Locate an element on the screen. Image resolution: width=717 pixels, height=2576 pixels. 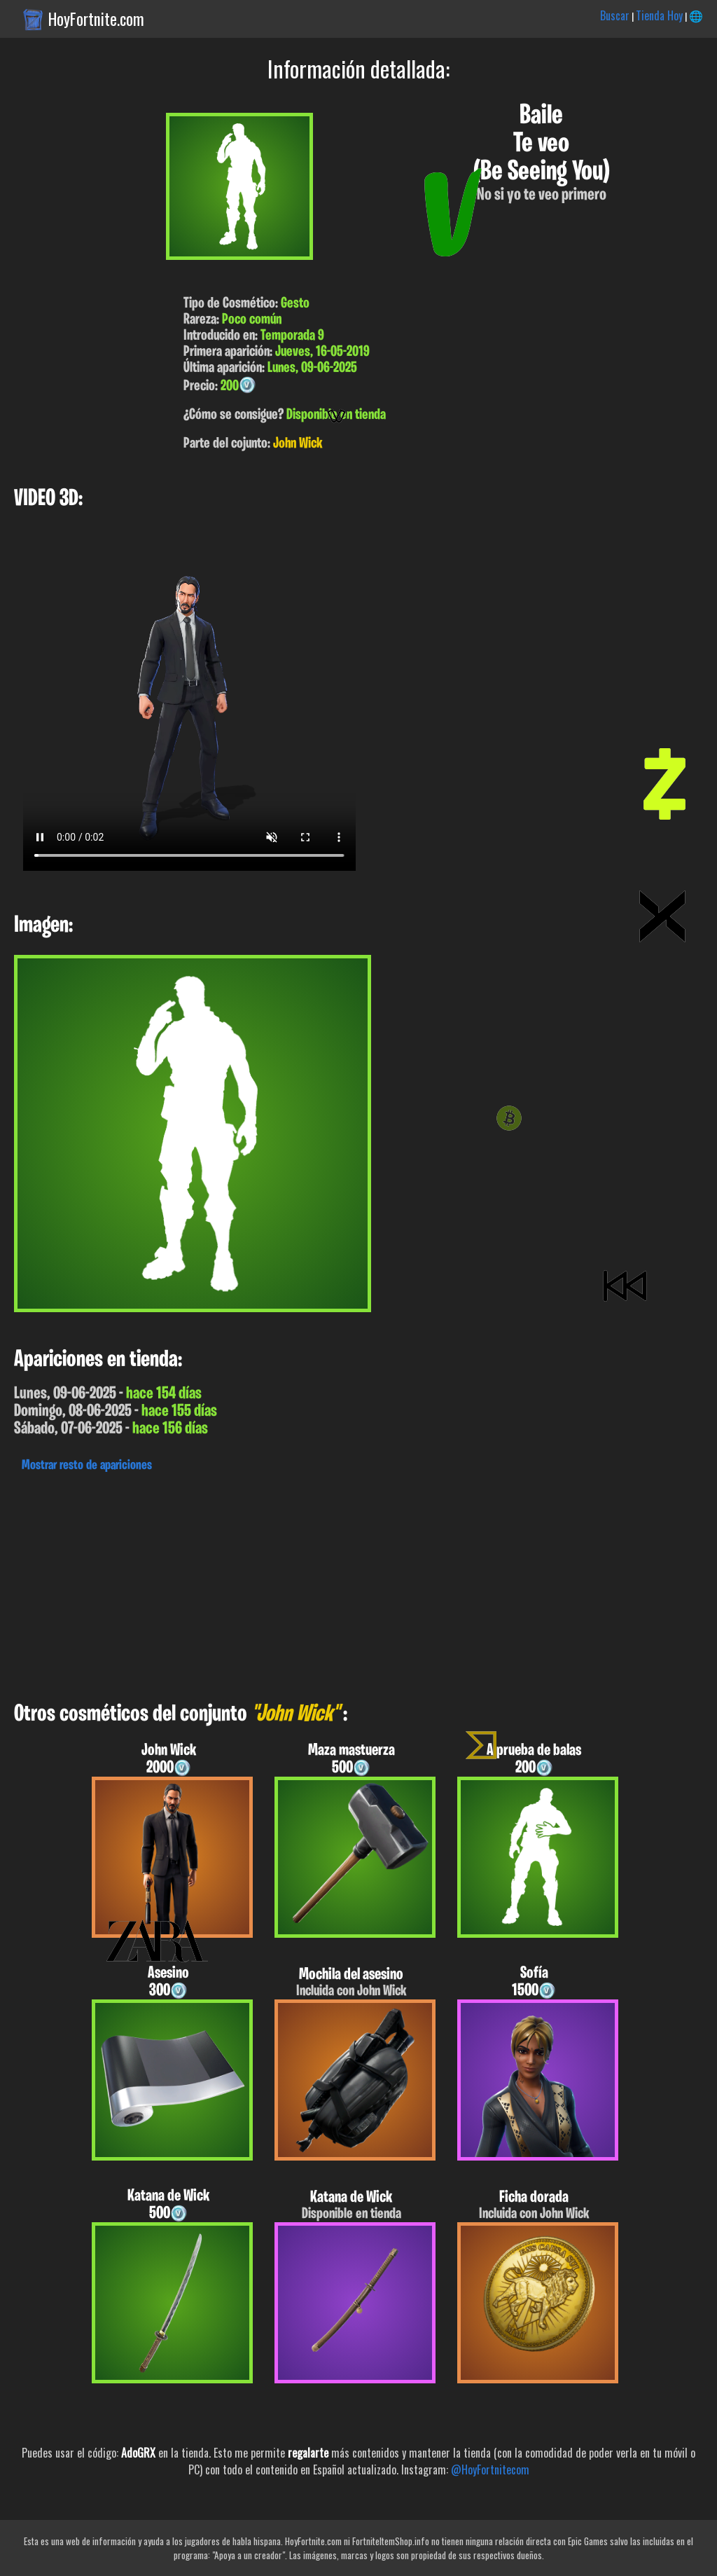
send money with zelle is located at coordinates (664, 784).